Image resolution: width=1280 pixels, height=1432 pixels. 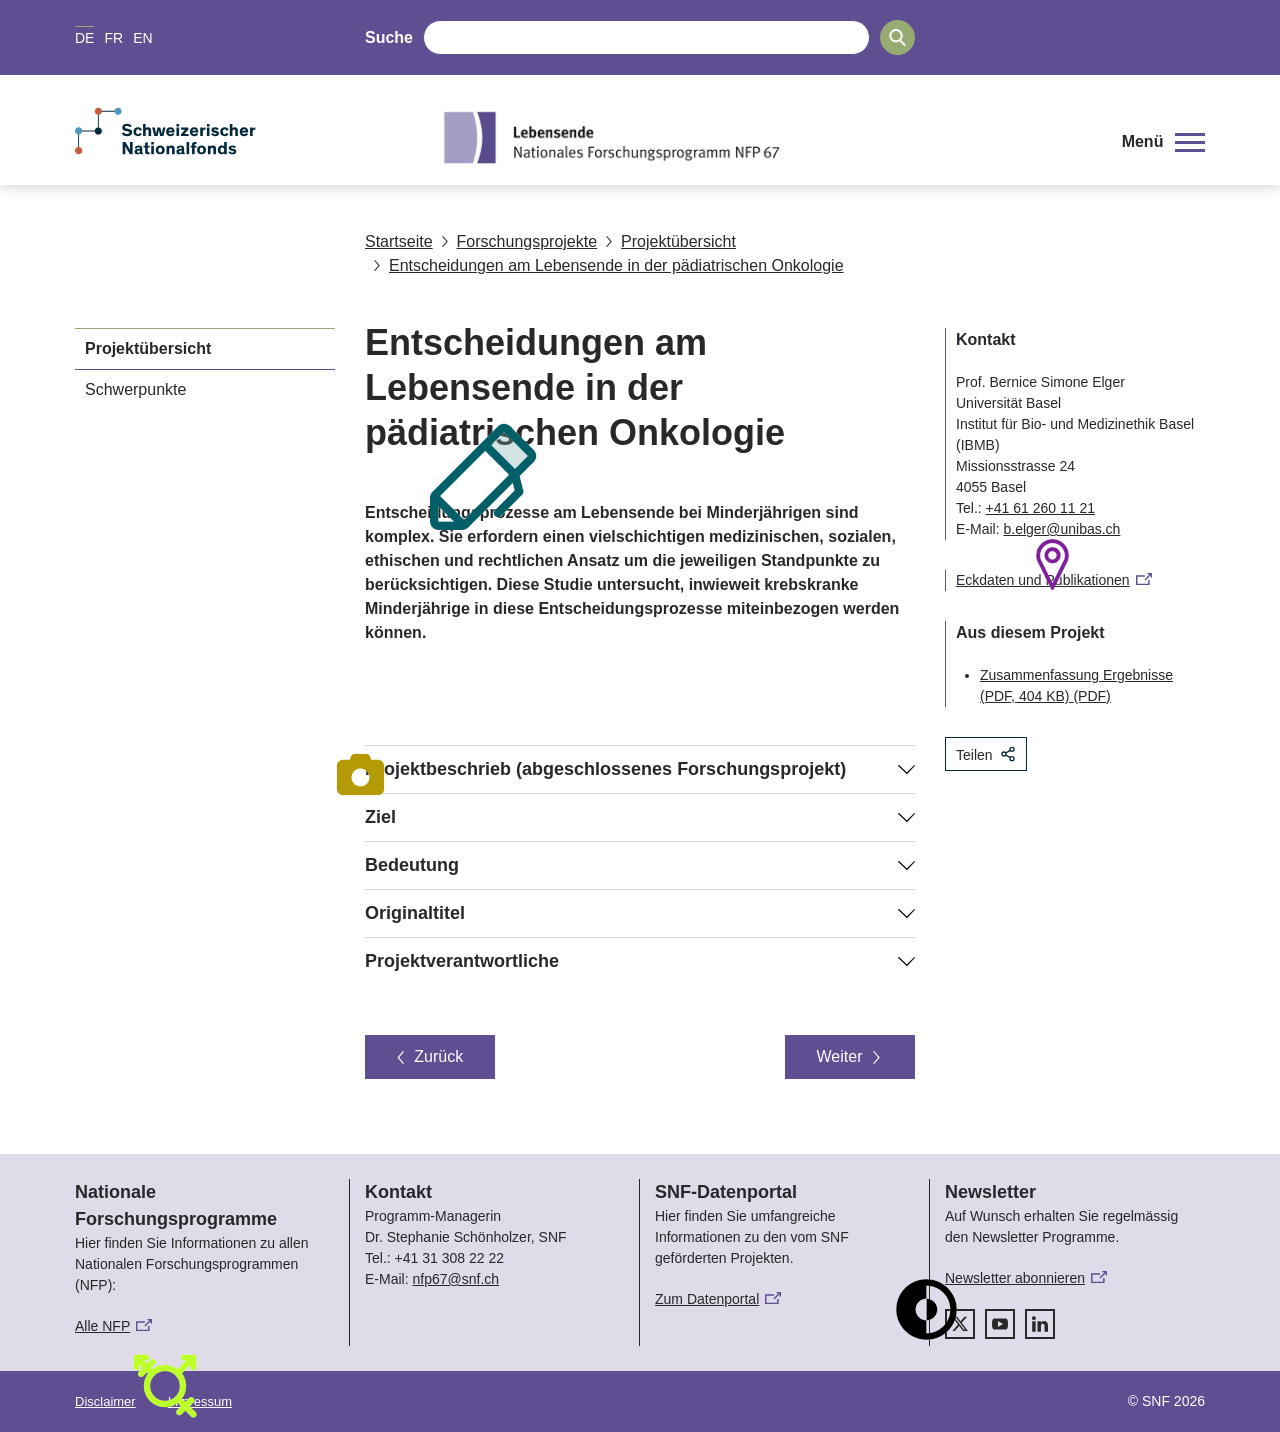 I want to click on take a photo, so click(x=360, y=774).